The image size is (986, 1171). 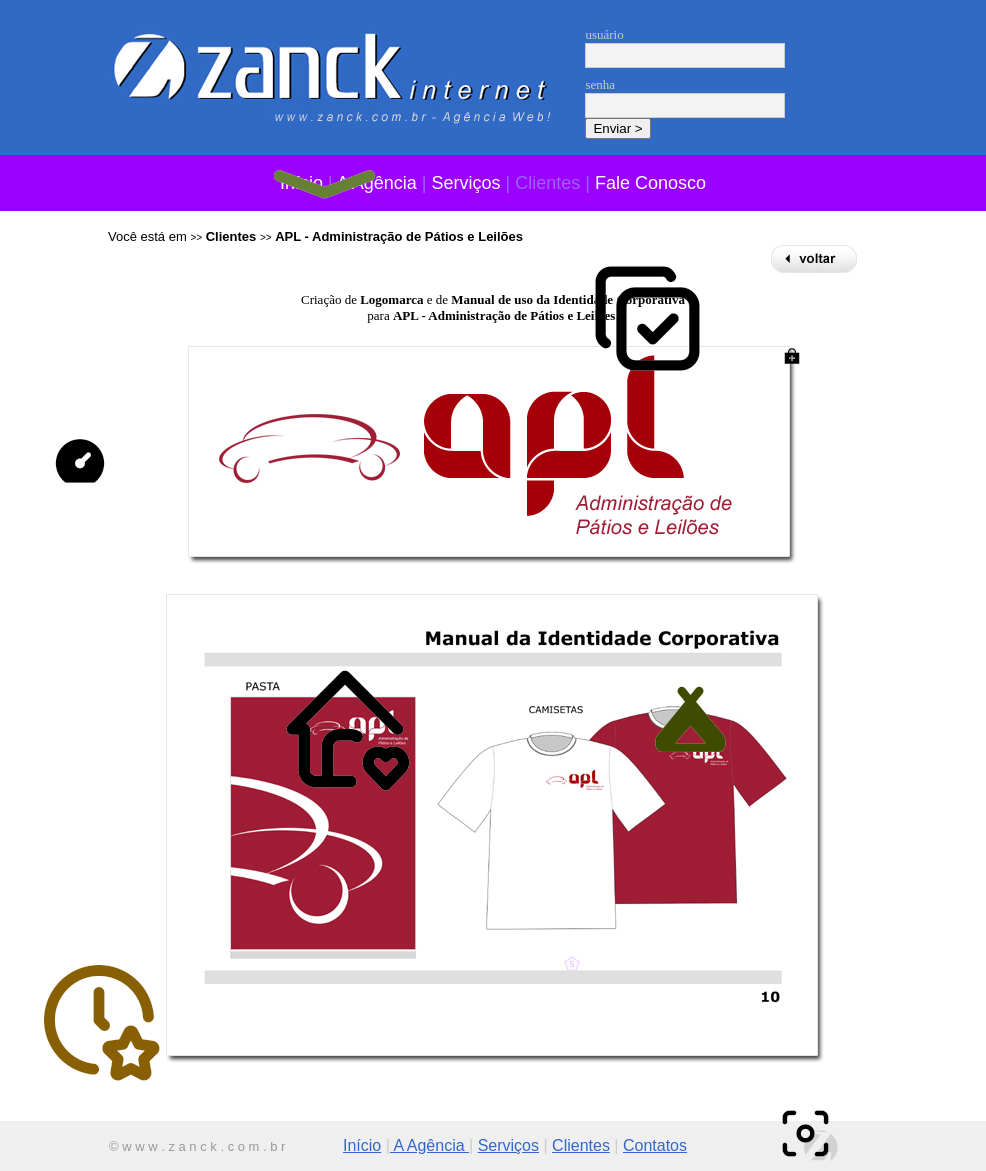 What do you see at coordinates (792, 356) in the screenshot?
I see `add item to shopping bag` at bounding box center [792, 356].